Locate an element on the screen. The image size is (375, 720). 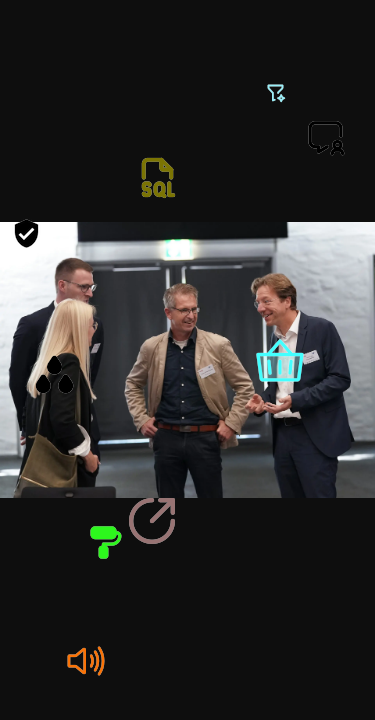
indicates a verified or trusted user account is located at coordinates (26, 233).